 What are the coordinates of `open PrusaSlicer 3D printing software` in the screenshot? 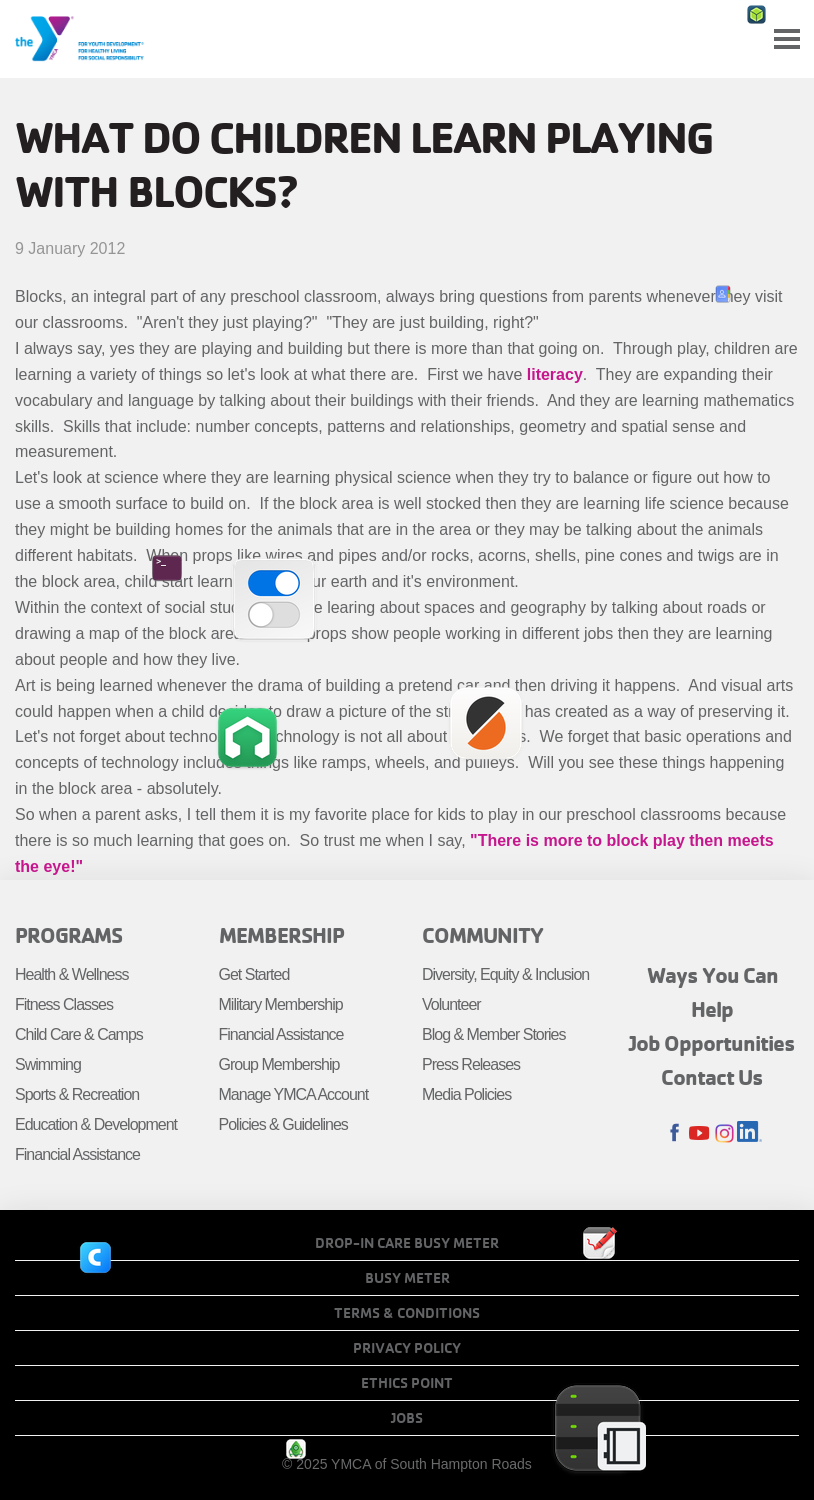 It's located at (486, 723).